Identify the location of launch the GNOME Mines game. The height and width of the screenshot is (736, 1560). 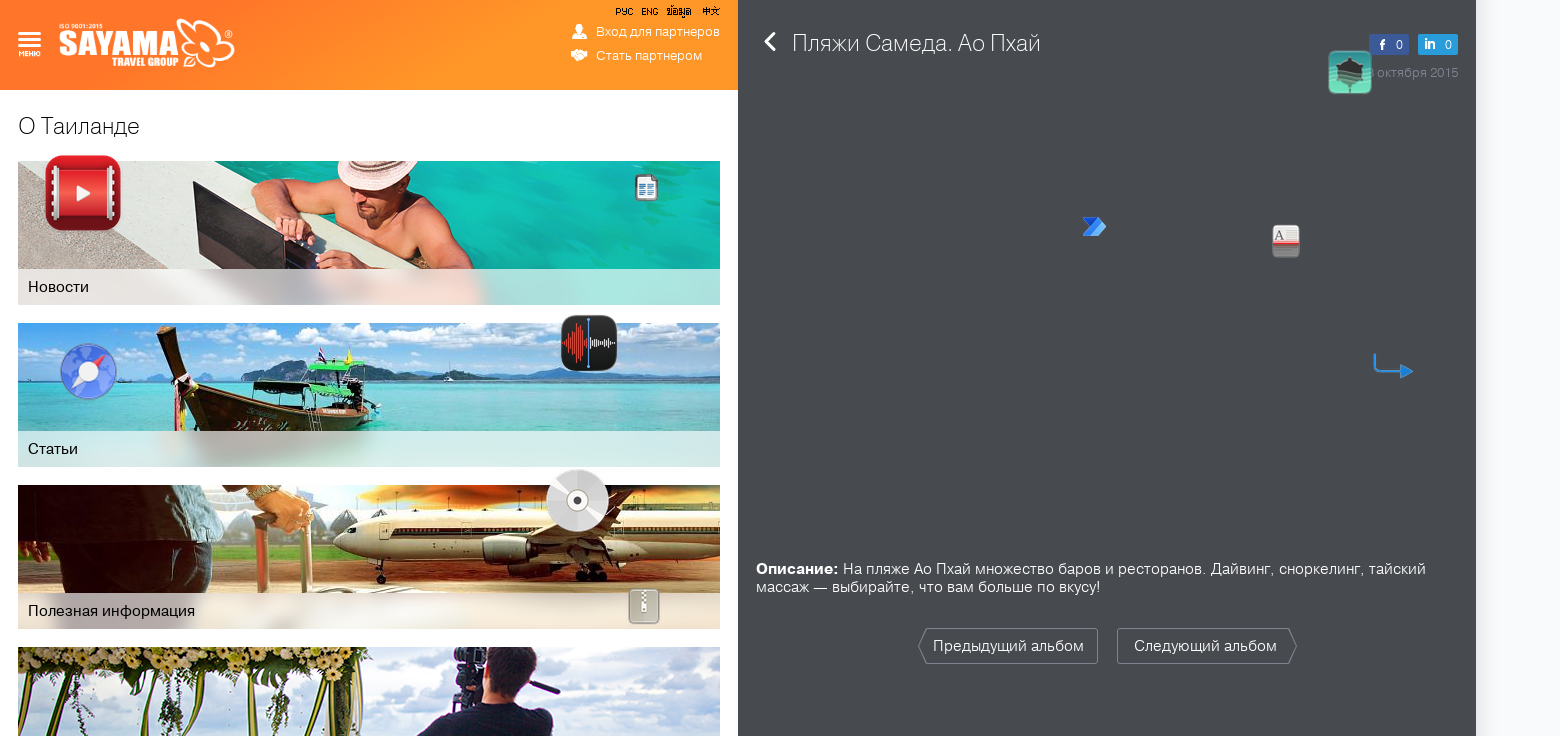
(1350, 72).